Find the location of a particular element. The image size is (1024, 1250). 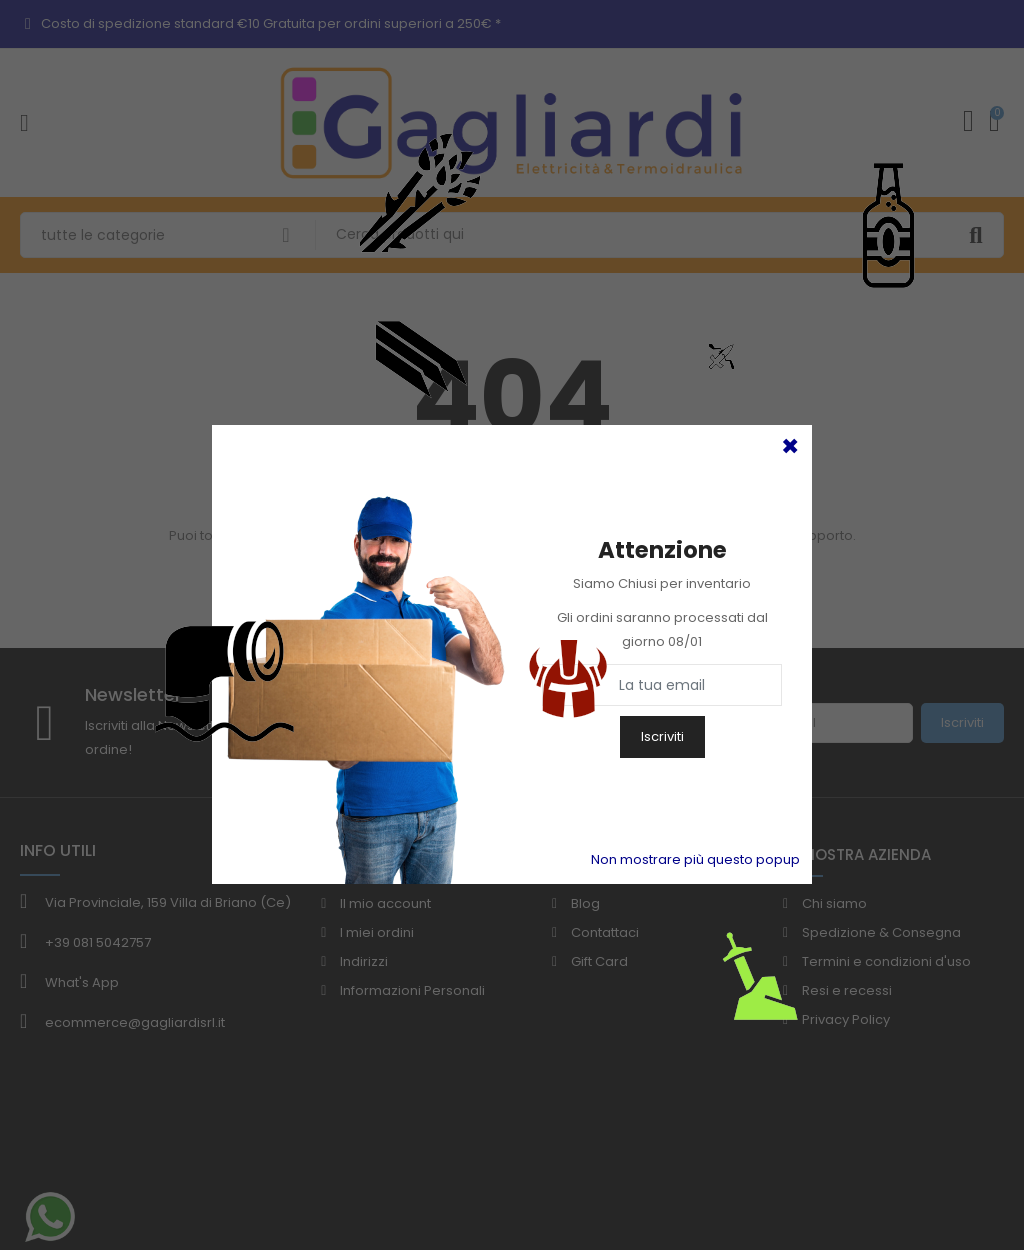

view submarine or underwater game mode is located at coordinates (224, 681).